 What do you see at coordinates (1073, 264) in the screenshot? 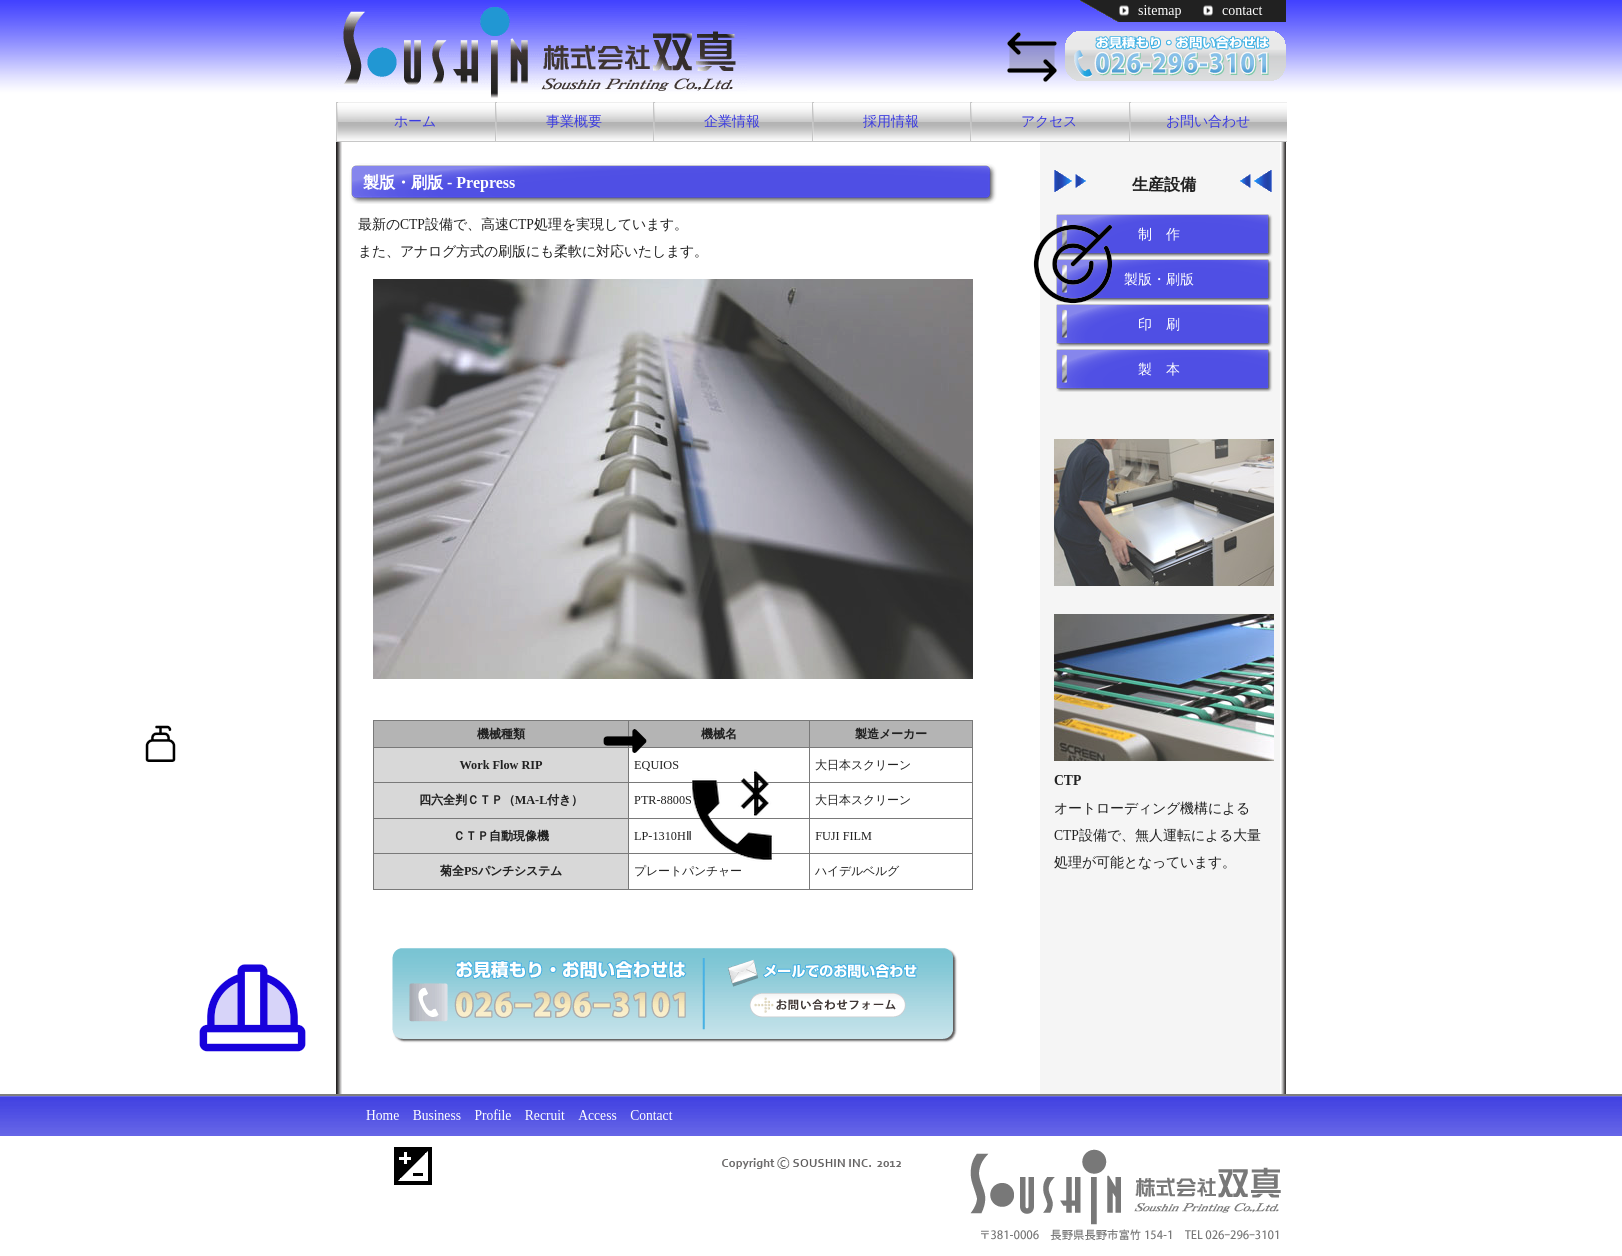
I see `set a goal or target` at bounding box center [1073, 264].